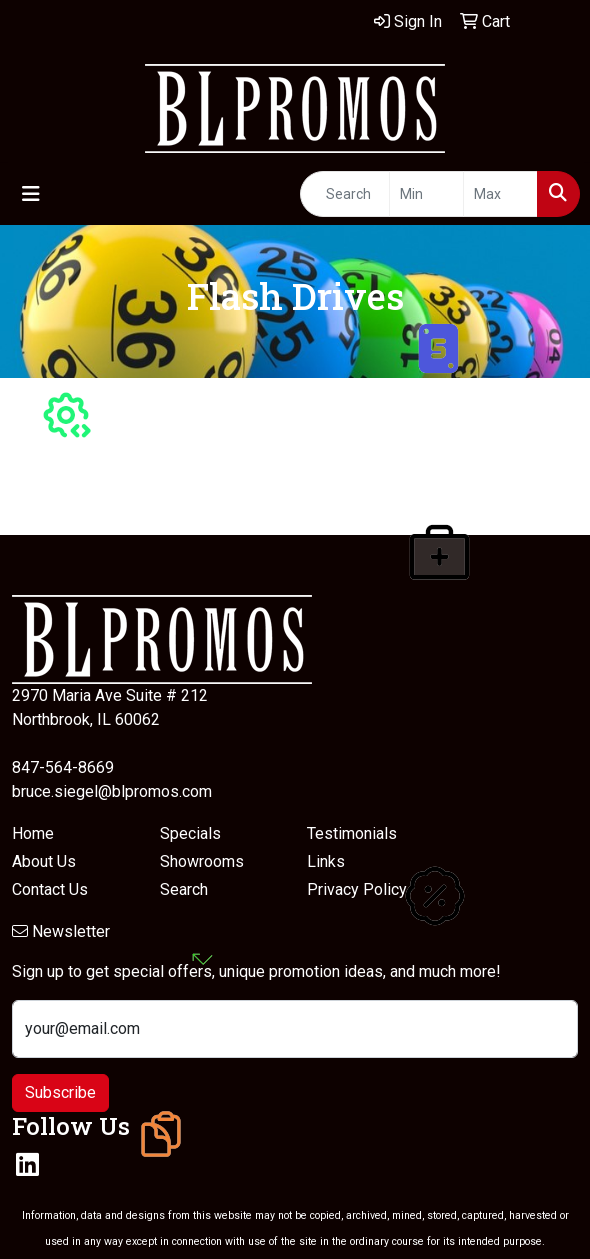 The width and height of the screenshot is (590, 1259). I want to click on access developer or code settings, so click(66, 415).